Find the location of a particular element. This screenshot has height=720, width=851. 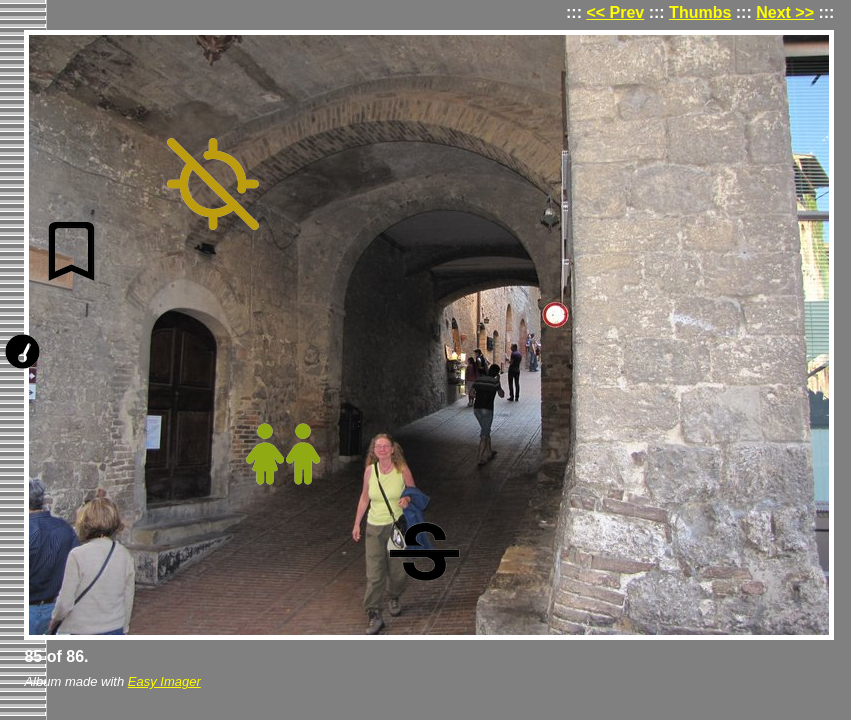

location tracking is disabled is located at coordinates (213, 184).